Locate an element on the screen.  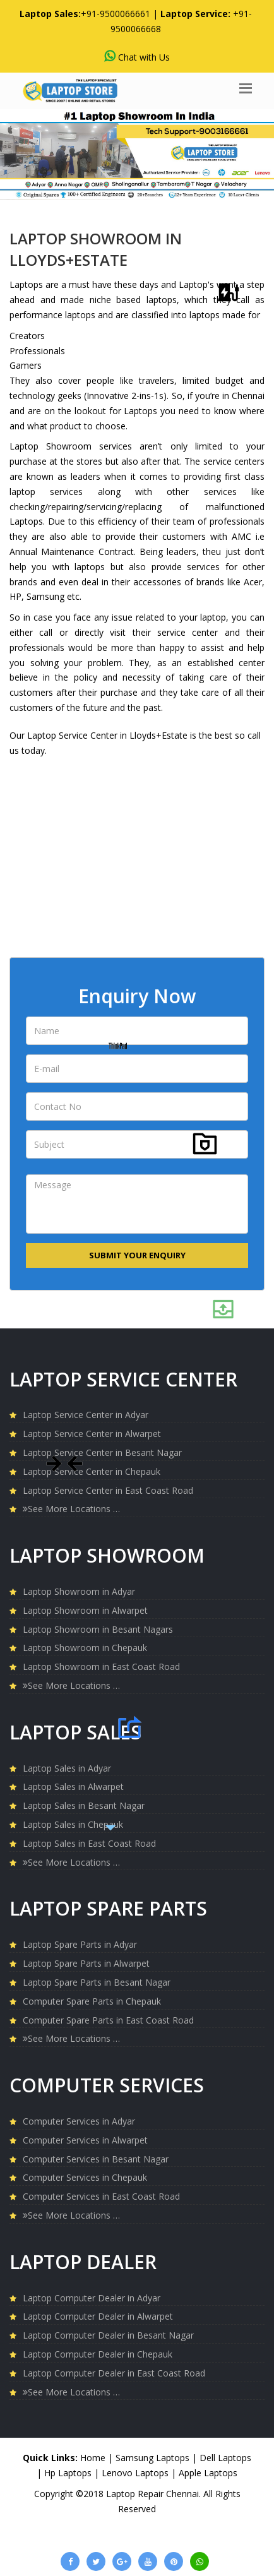
expand a dropdown menu is located at coordinates (110, 1828).